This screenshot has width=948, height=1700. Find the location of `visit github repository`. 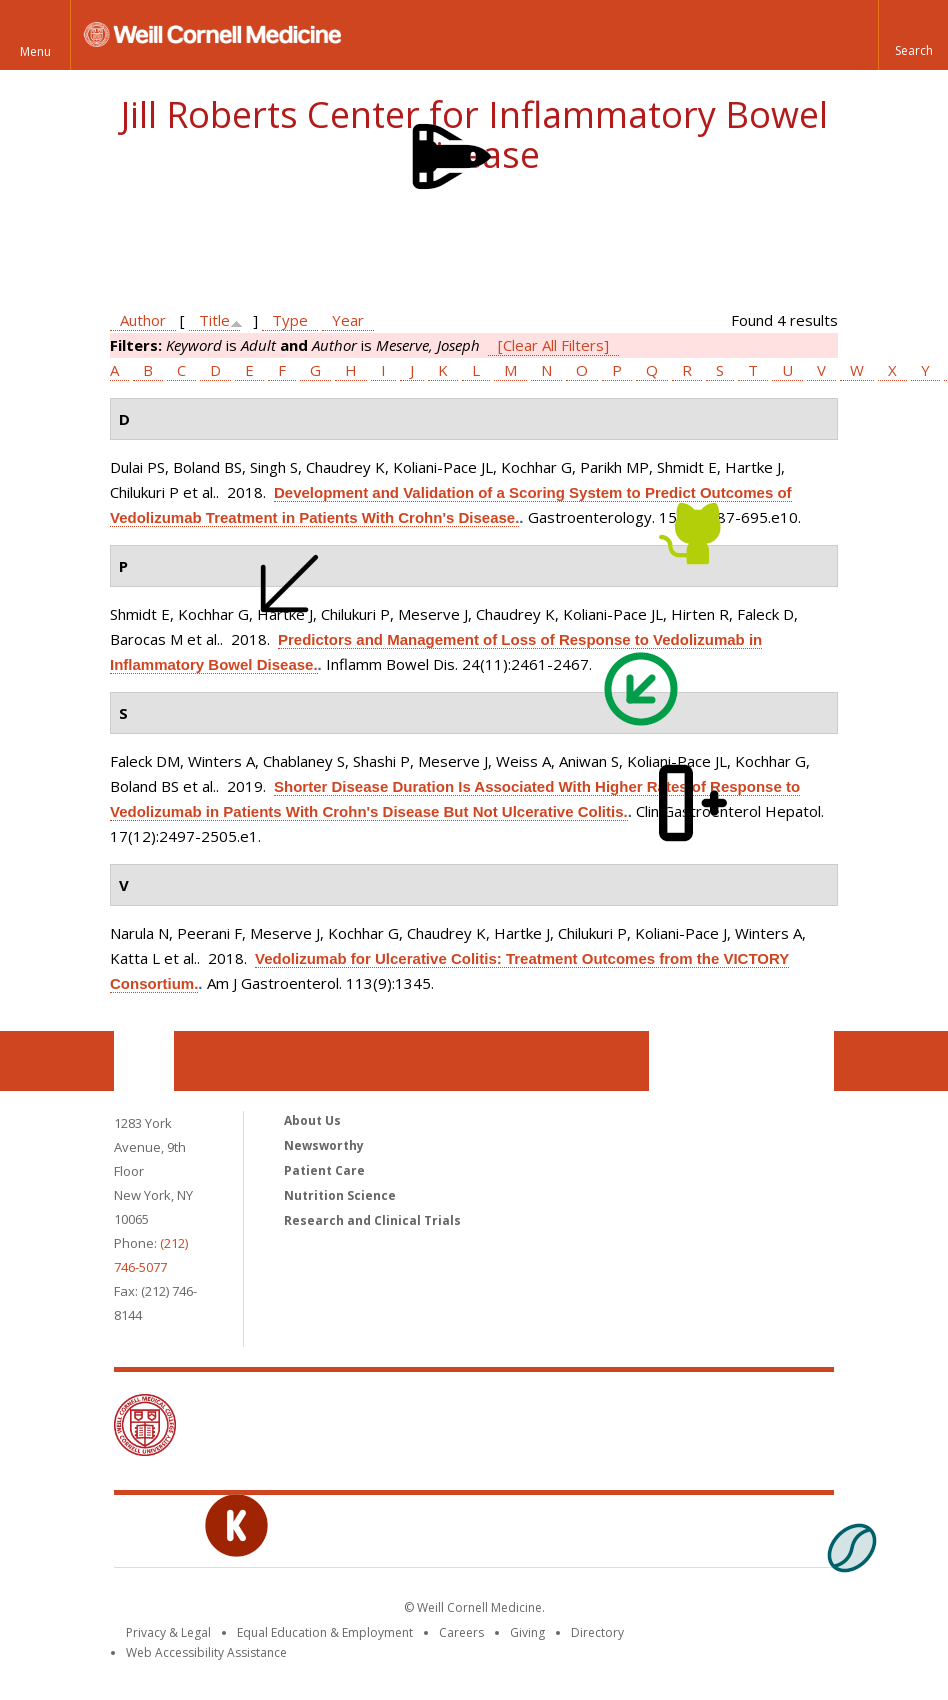

visit github repository is located at coordinates (695, 532).